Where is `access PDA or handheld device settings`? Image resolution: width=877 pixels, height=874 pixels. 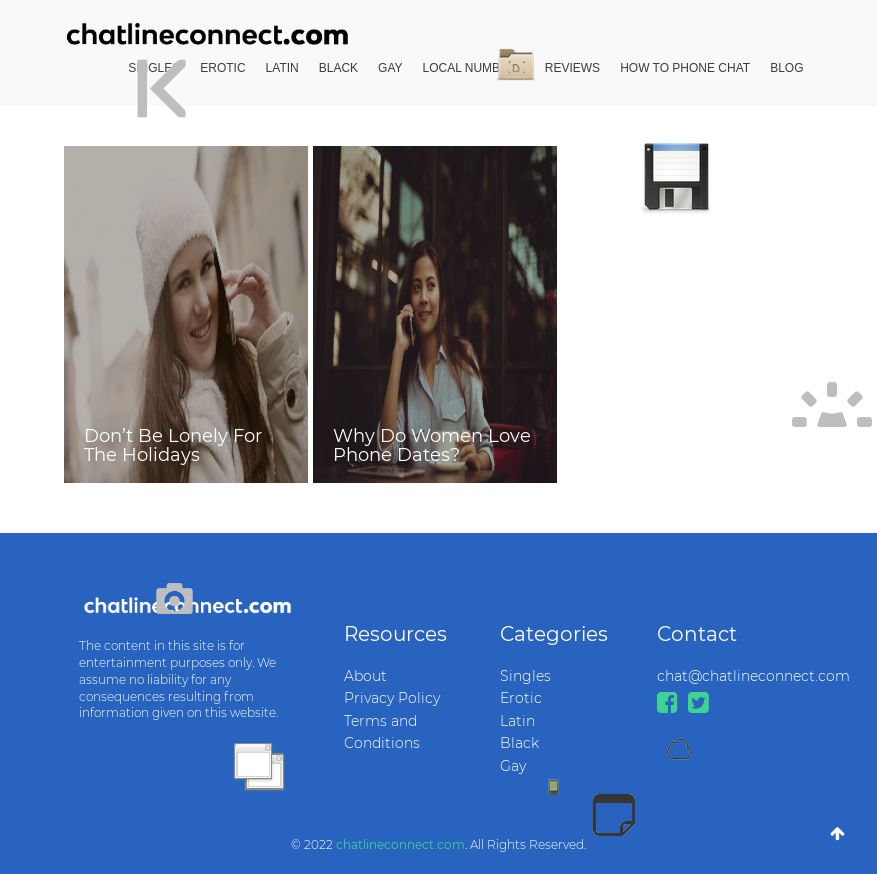
access PDA or handheld device settings is located at coordinates (553, 787).